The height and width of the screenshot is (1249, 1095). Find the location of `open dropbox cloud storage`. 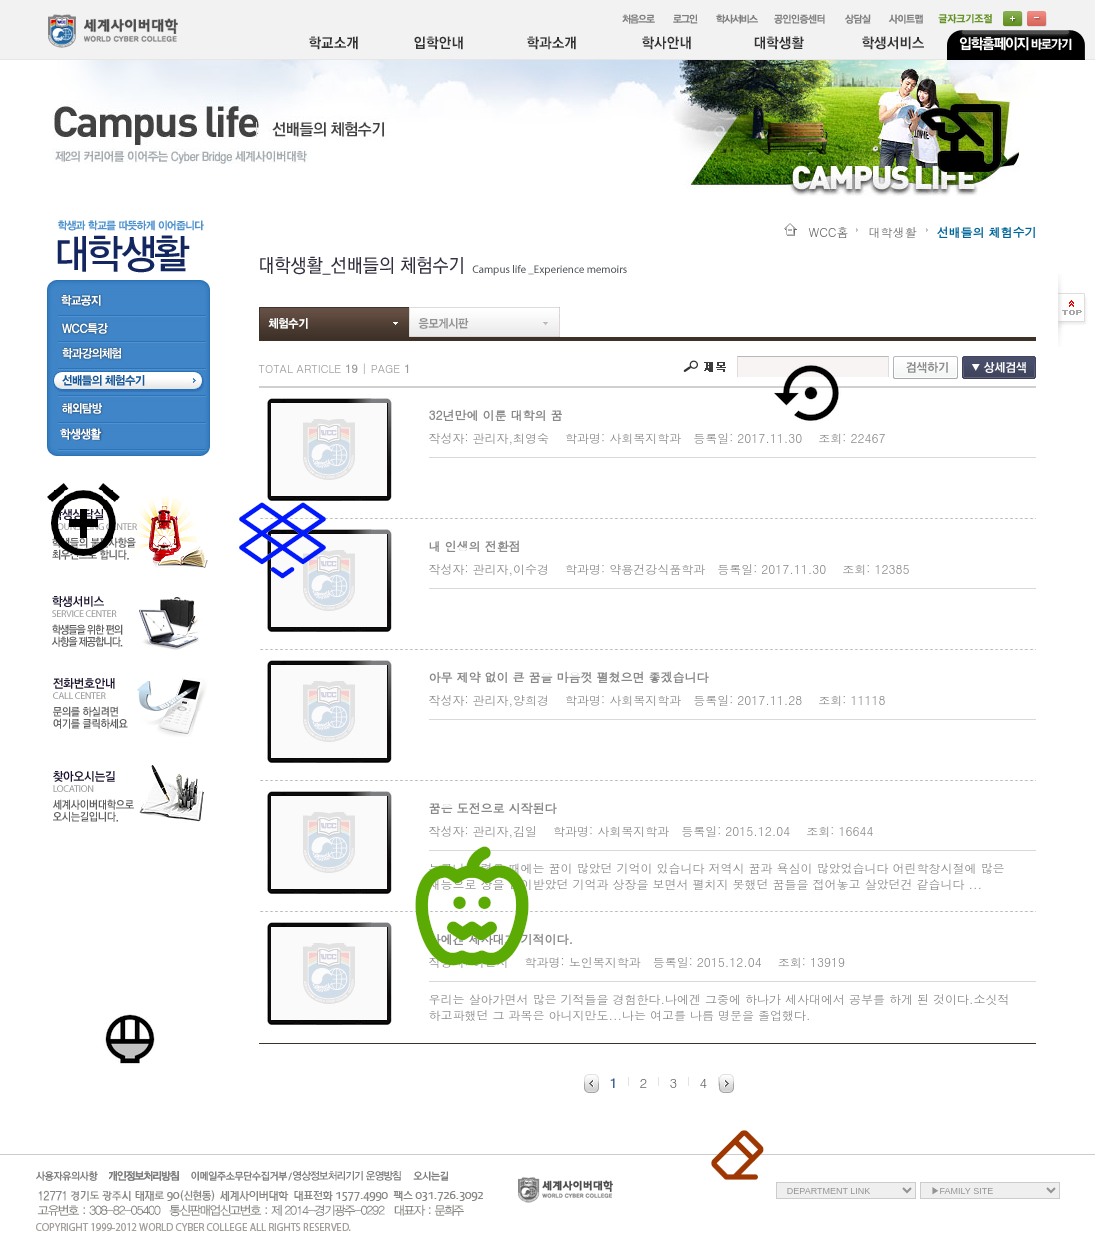

open dropbox cloud storage is located at coordinates (282, 536).